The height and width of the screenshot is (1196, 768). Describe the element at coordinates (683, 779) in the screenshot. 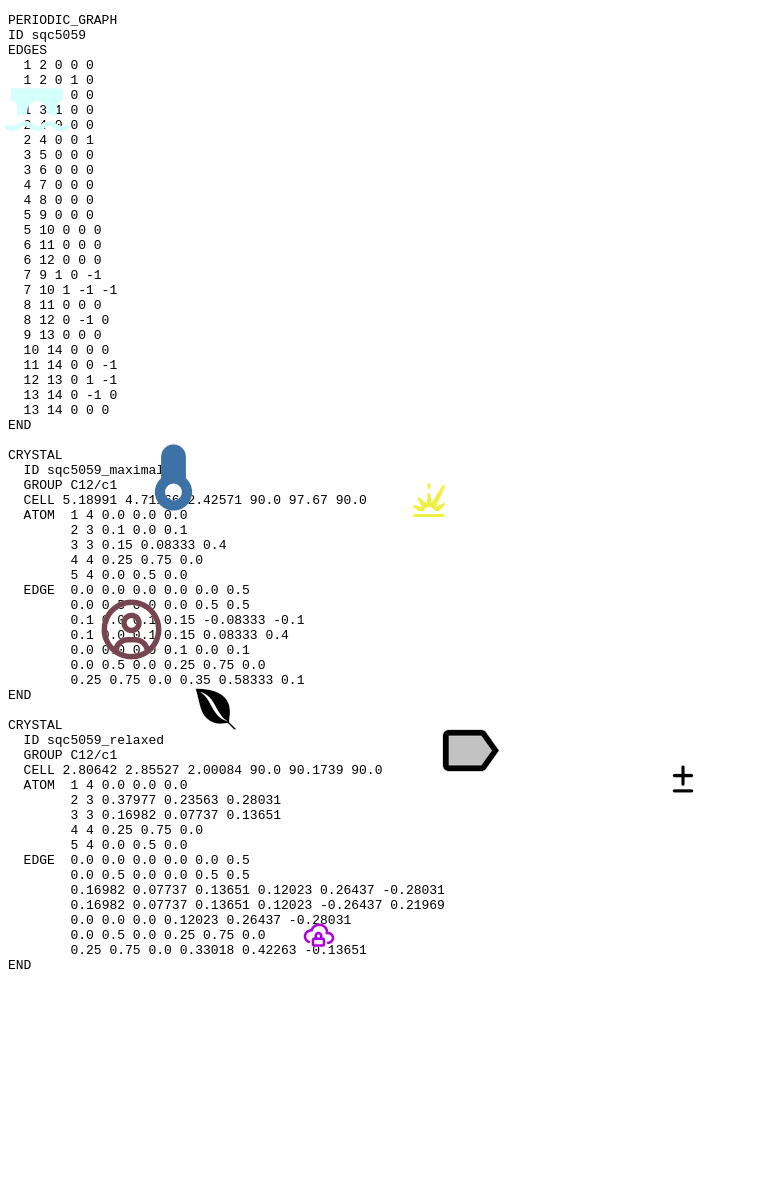

I see `toggle between adding and subtracting values` at that location.